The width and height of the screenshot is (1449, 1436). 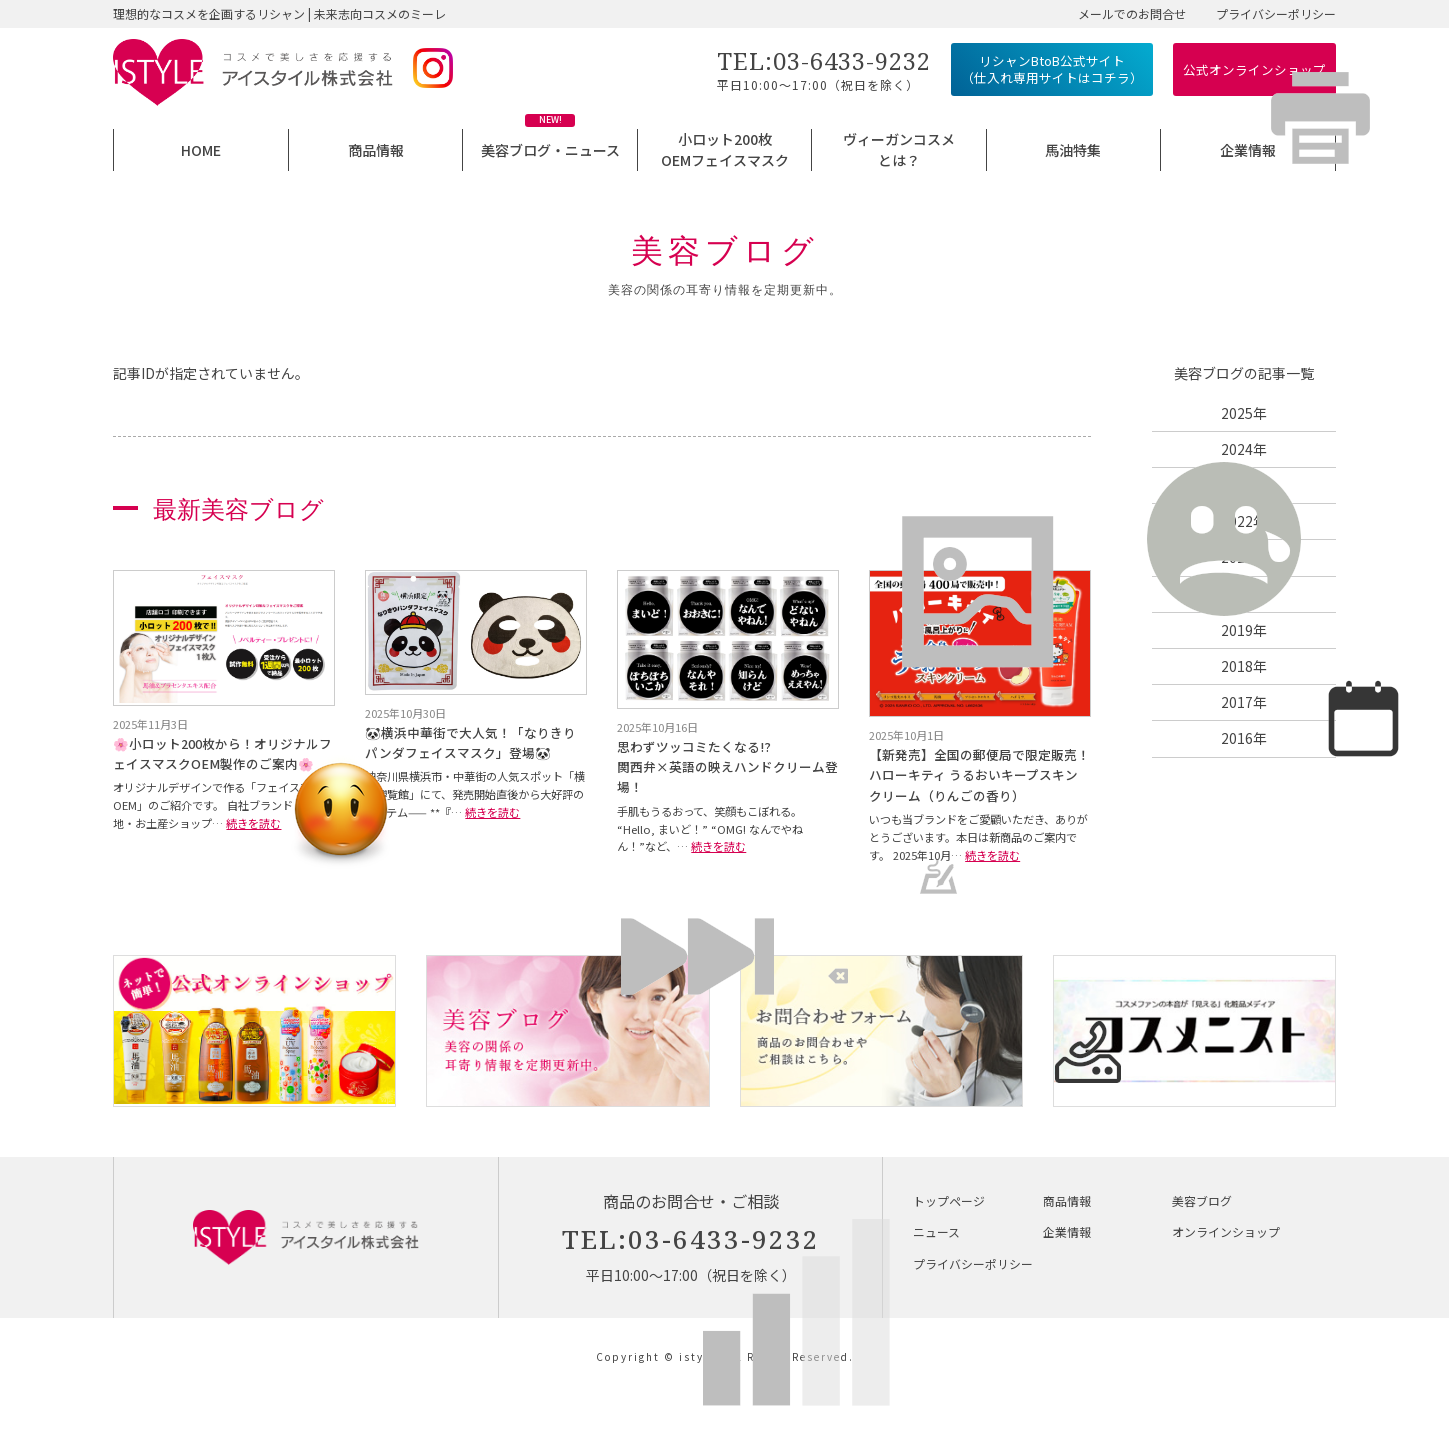 What do you see at coordinates (1320, 121) in the screenshot?
I see `print the current document` at bounding box center [1320, 121].